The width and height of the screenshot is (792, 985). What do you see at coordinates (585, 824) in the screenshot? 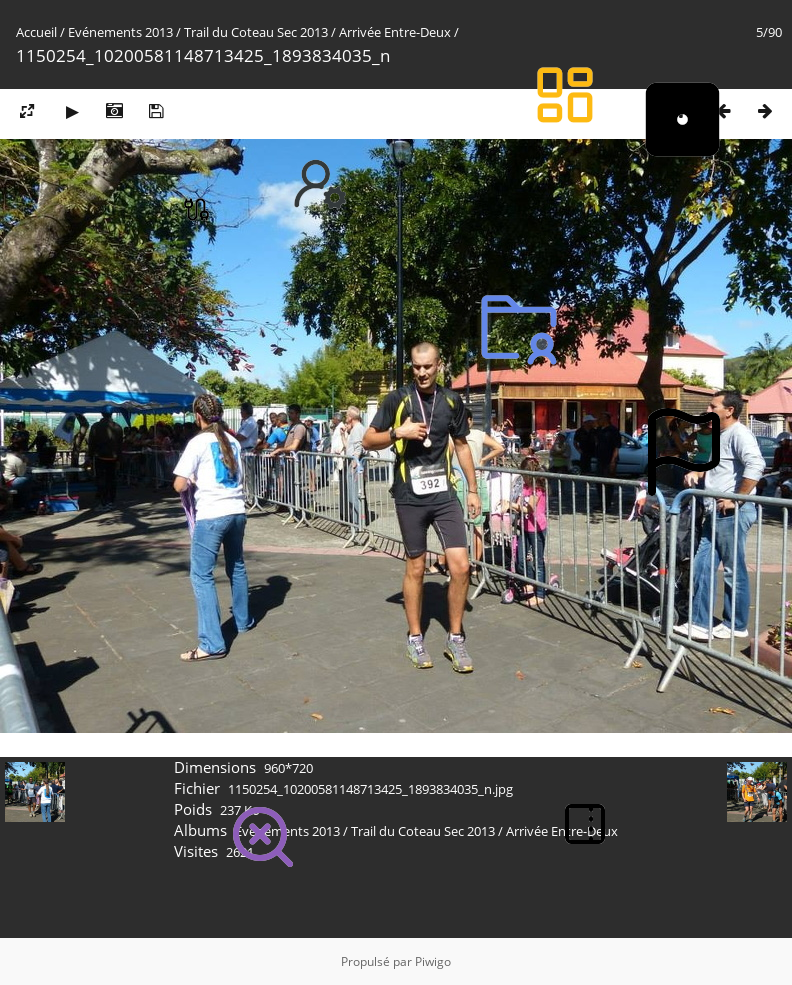
I see `toggle optional right sidebar panel` at bounding box center [585, 824].